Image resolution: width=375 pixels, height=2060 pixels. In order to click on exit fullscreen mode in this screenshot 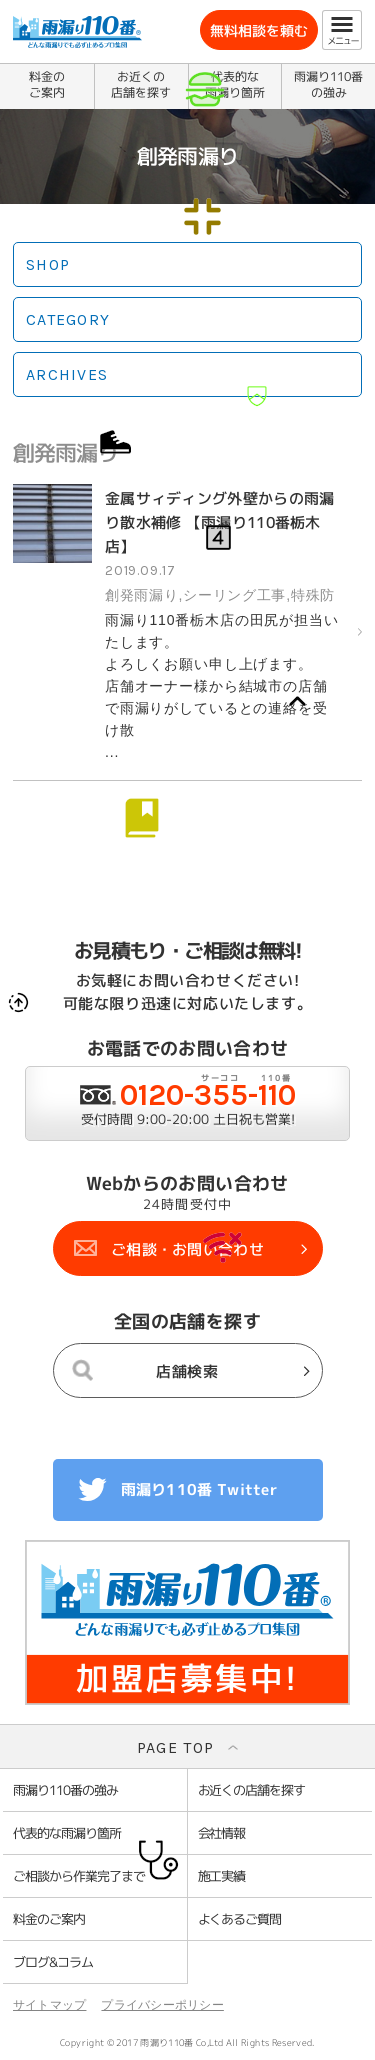, I will do `click(202, 216)`.